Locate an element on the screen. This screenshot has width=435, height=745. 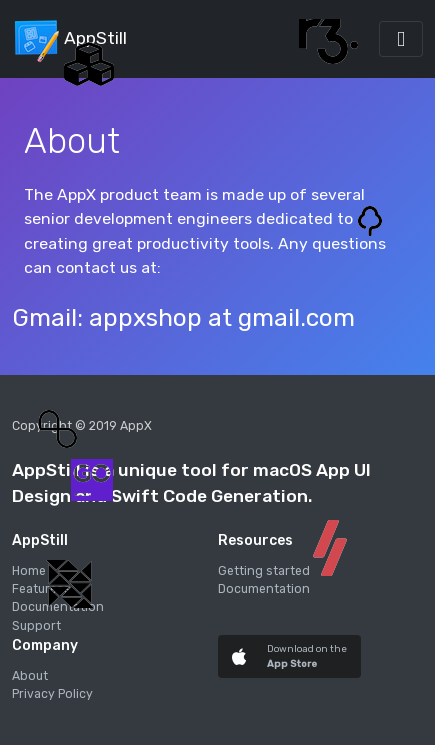
r3 company logo is located at coordinates (328, 41).